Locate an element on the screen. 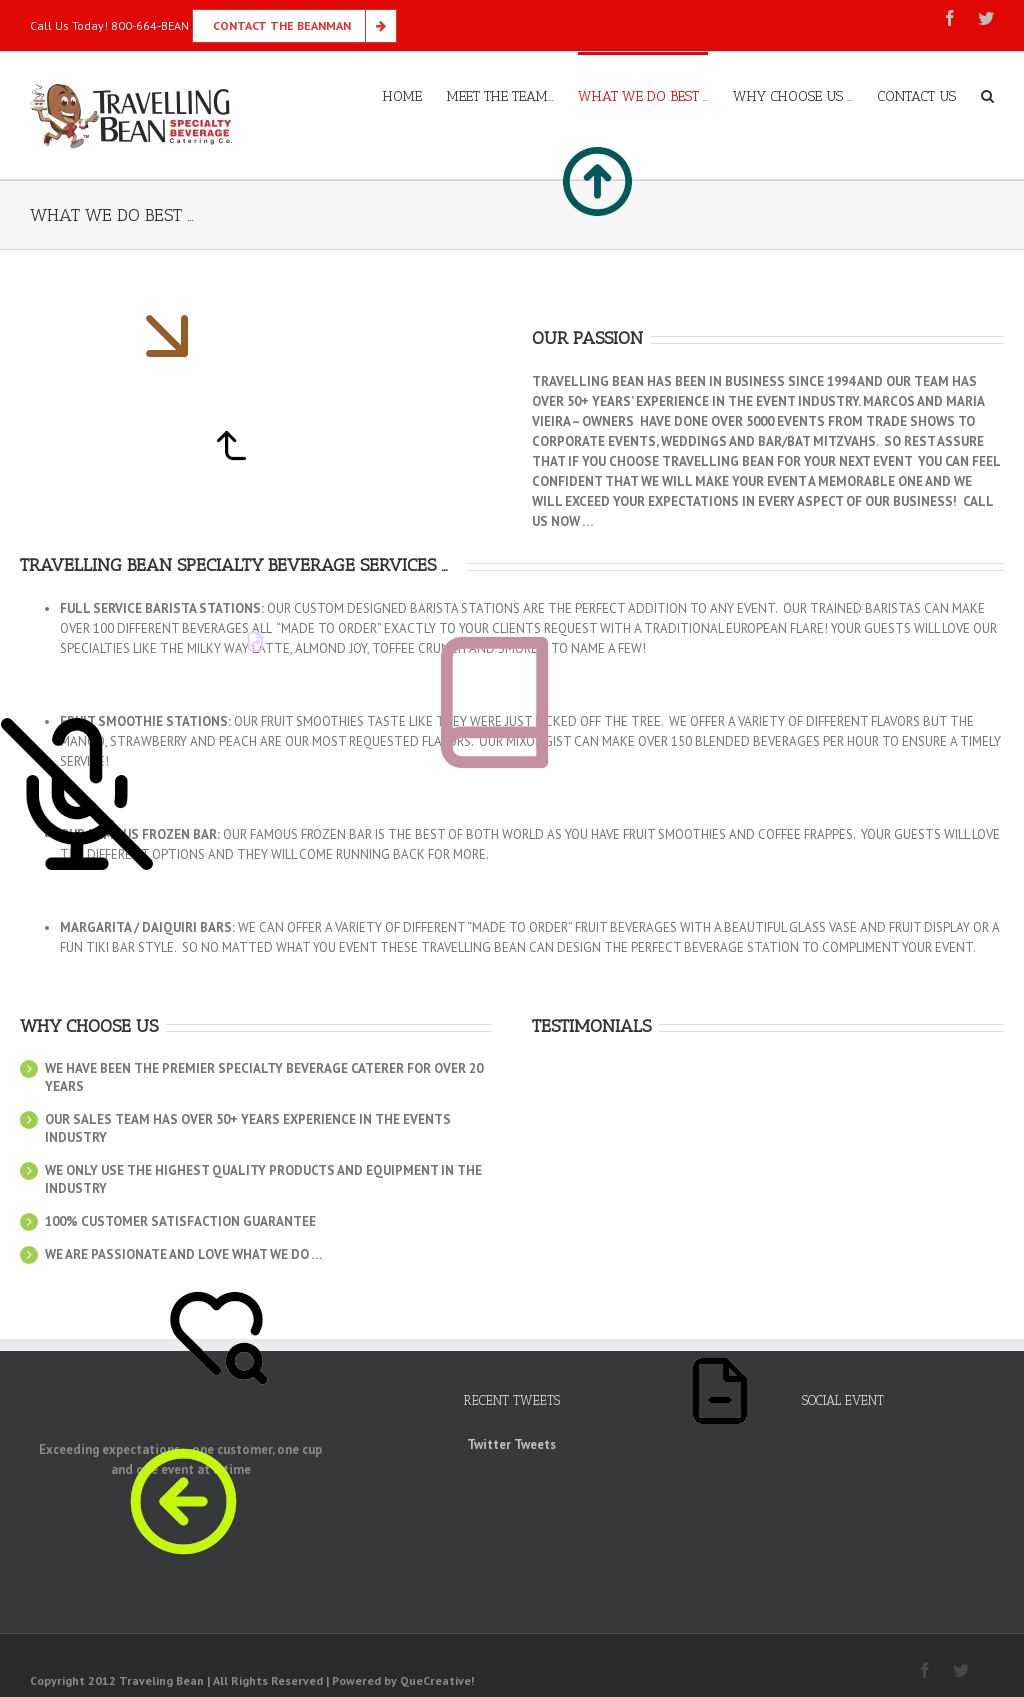  go back and up in navigation is located at coordinates (231, 445).